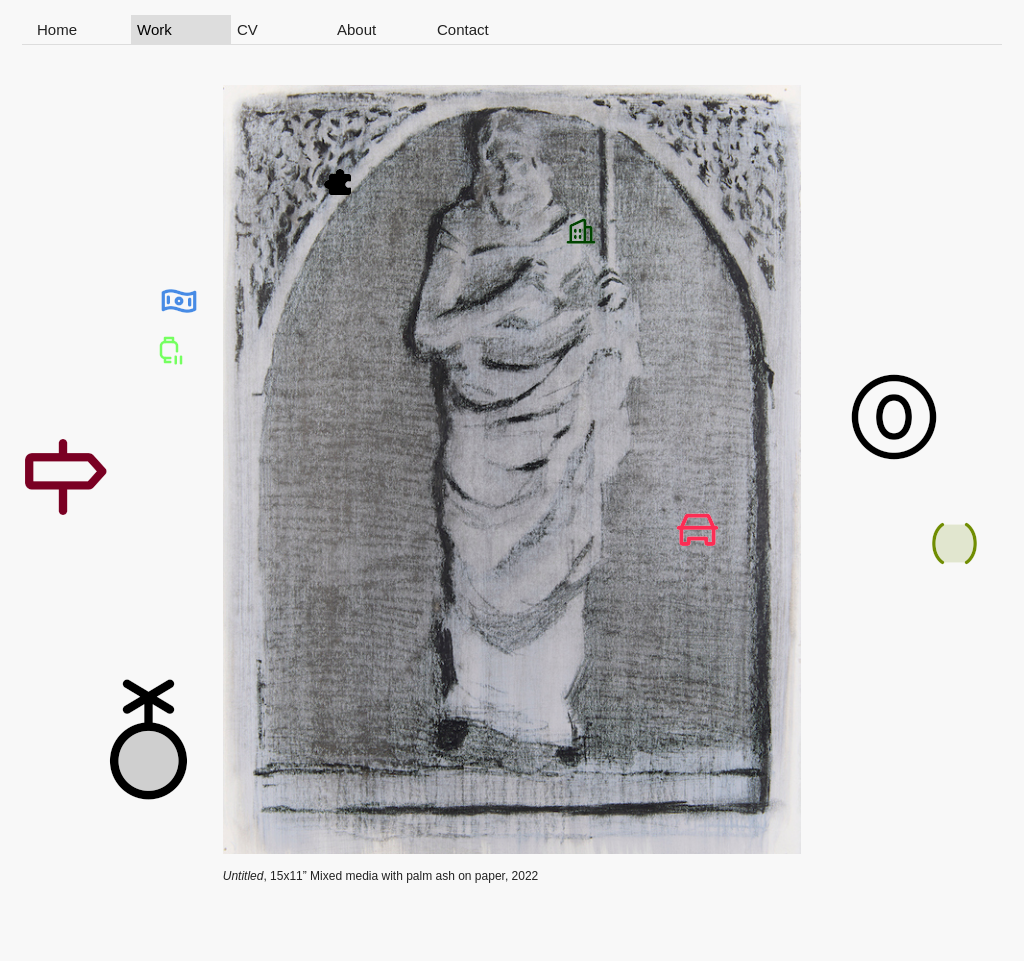  I want to click on access plugins or extensions, so click(339, 183).